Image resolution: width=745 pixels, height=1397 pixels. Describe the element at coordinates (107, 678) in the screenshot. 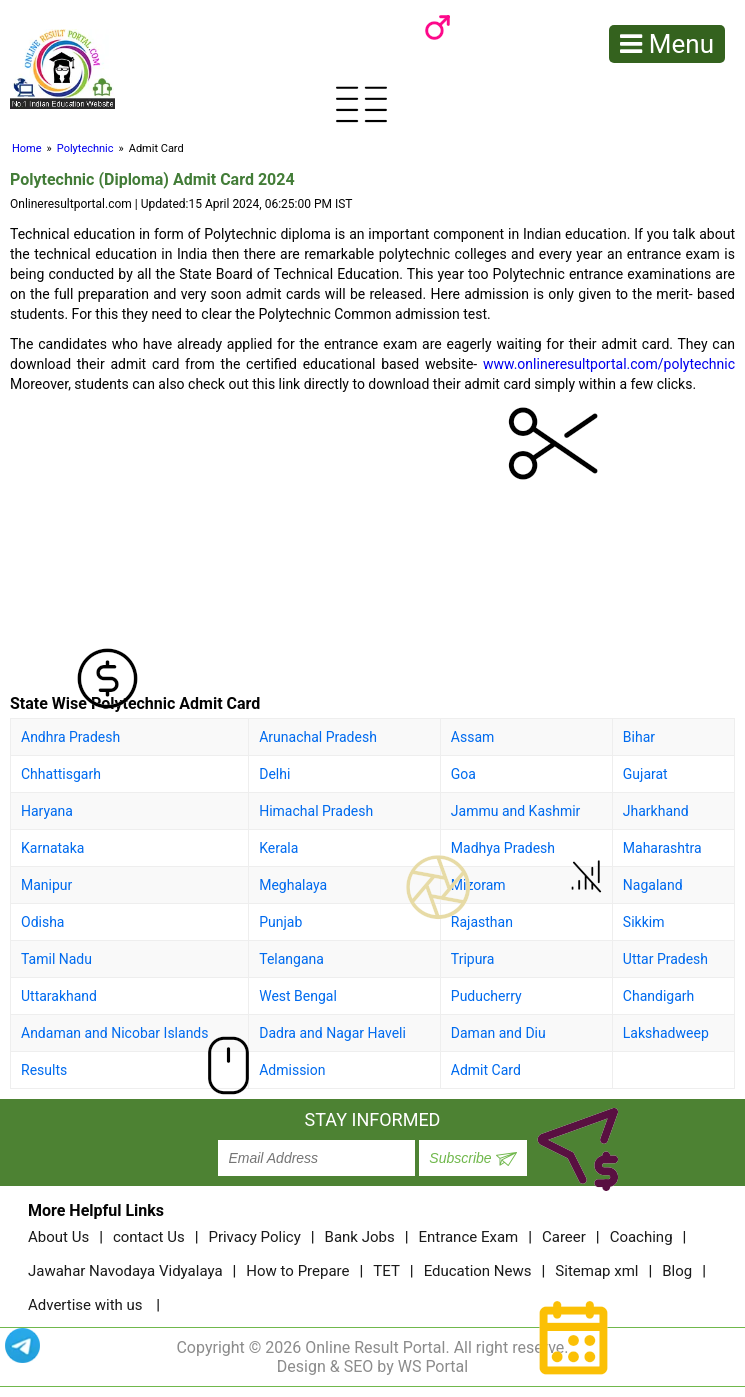

I see `view account balance or financial summary` at that location.